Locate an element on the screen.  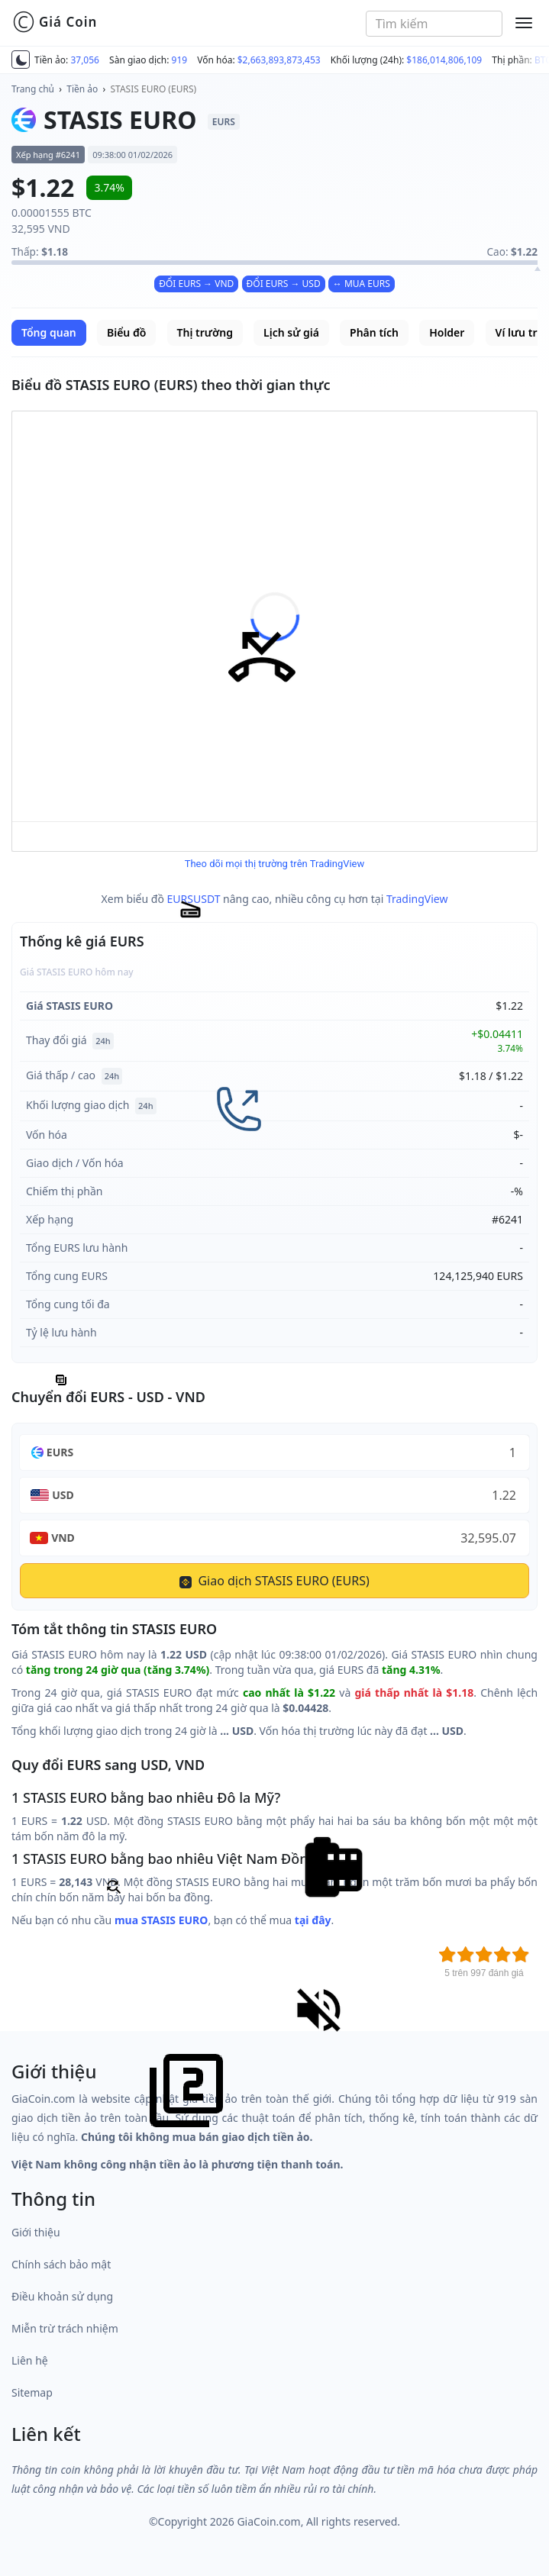
find and replace text or content is located at coordinates (113, 1886).